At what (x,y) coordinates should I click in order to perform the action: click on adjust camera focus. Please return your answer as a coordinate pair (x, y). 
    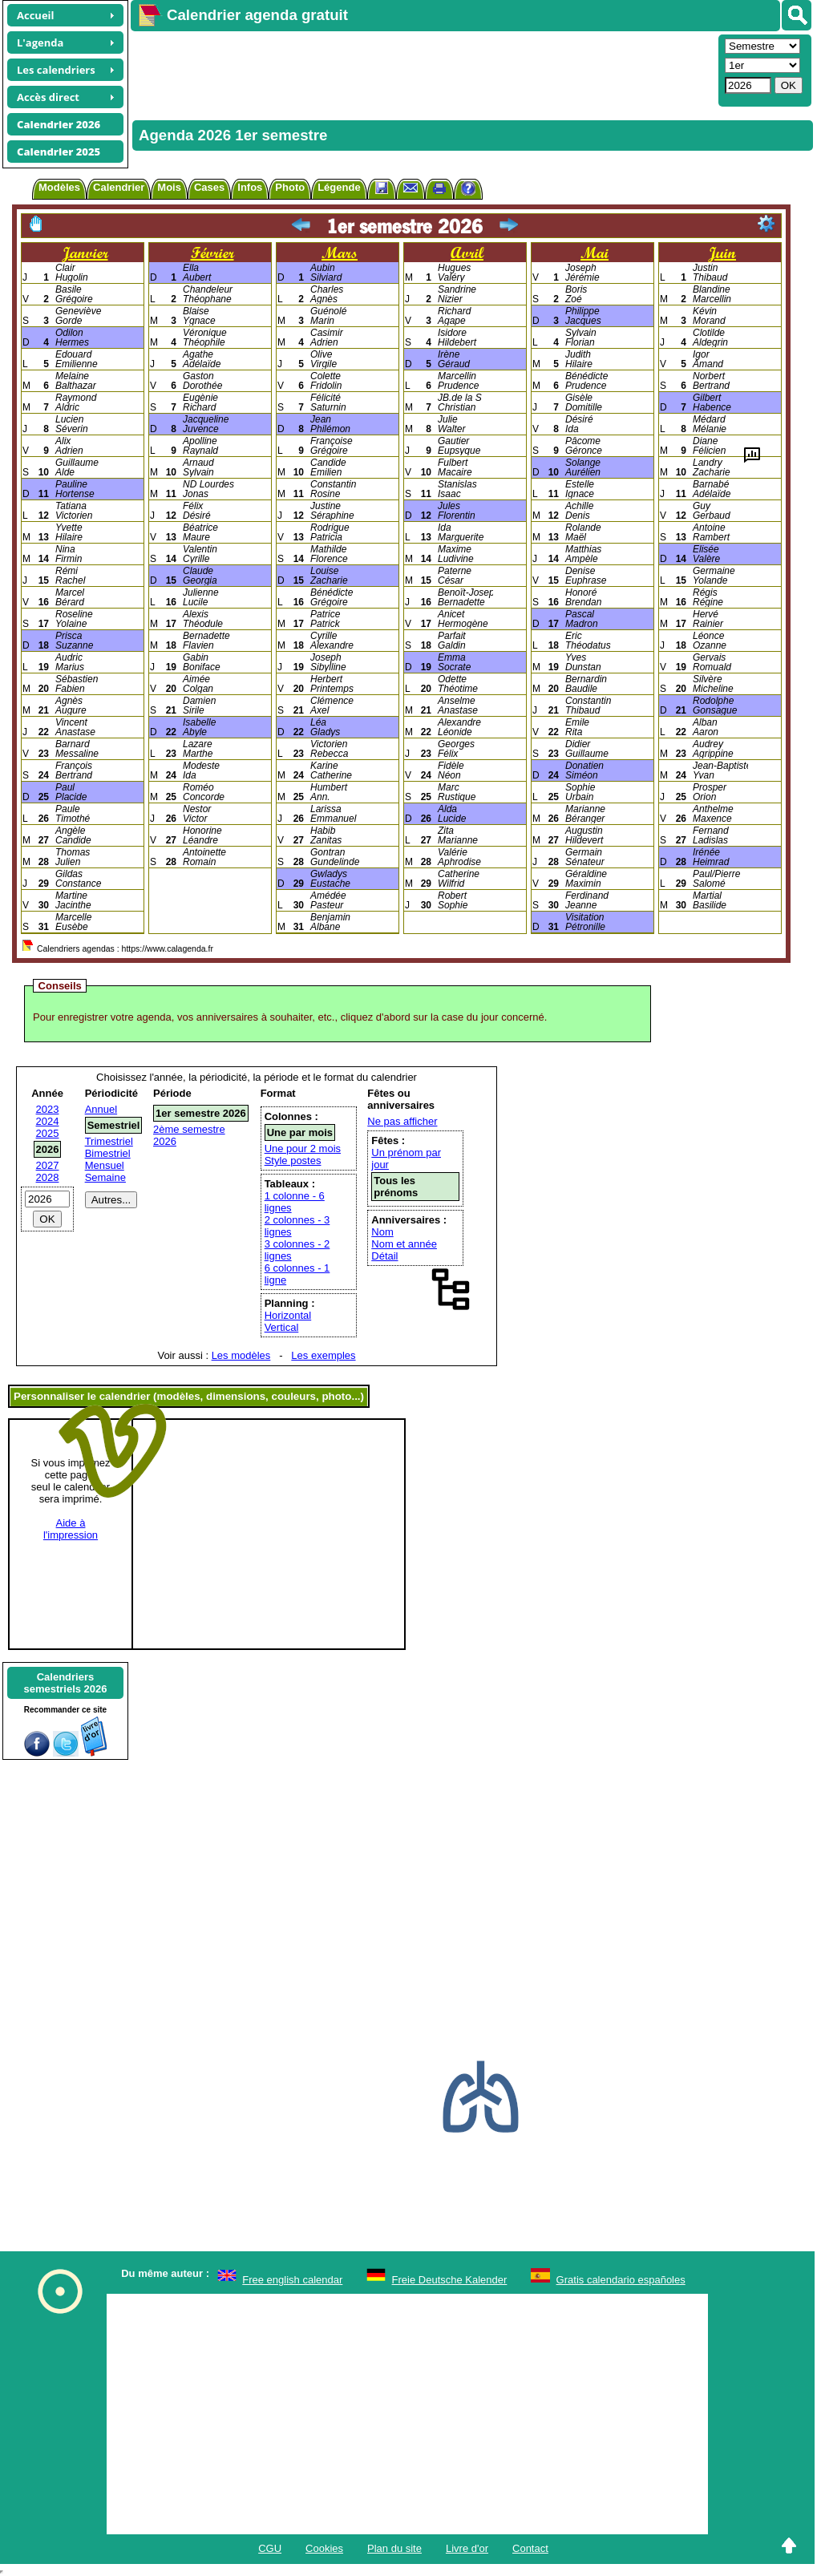
    Looking at the image, I should click on (60, 2291).